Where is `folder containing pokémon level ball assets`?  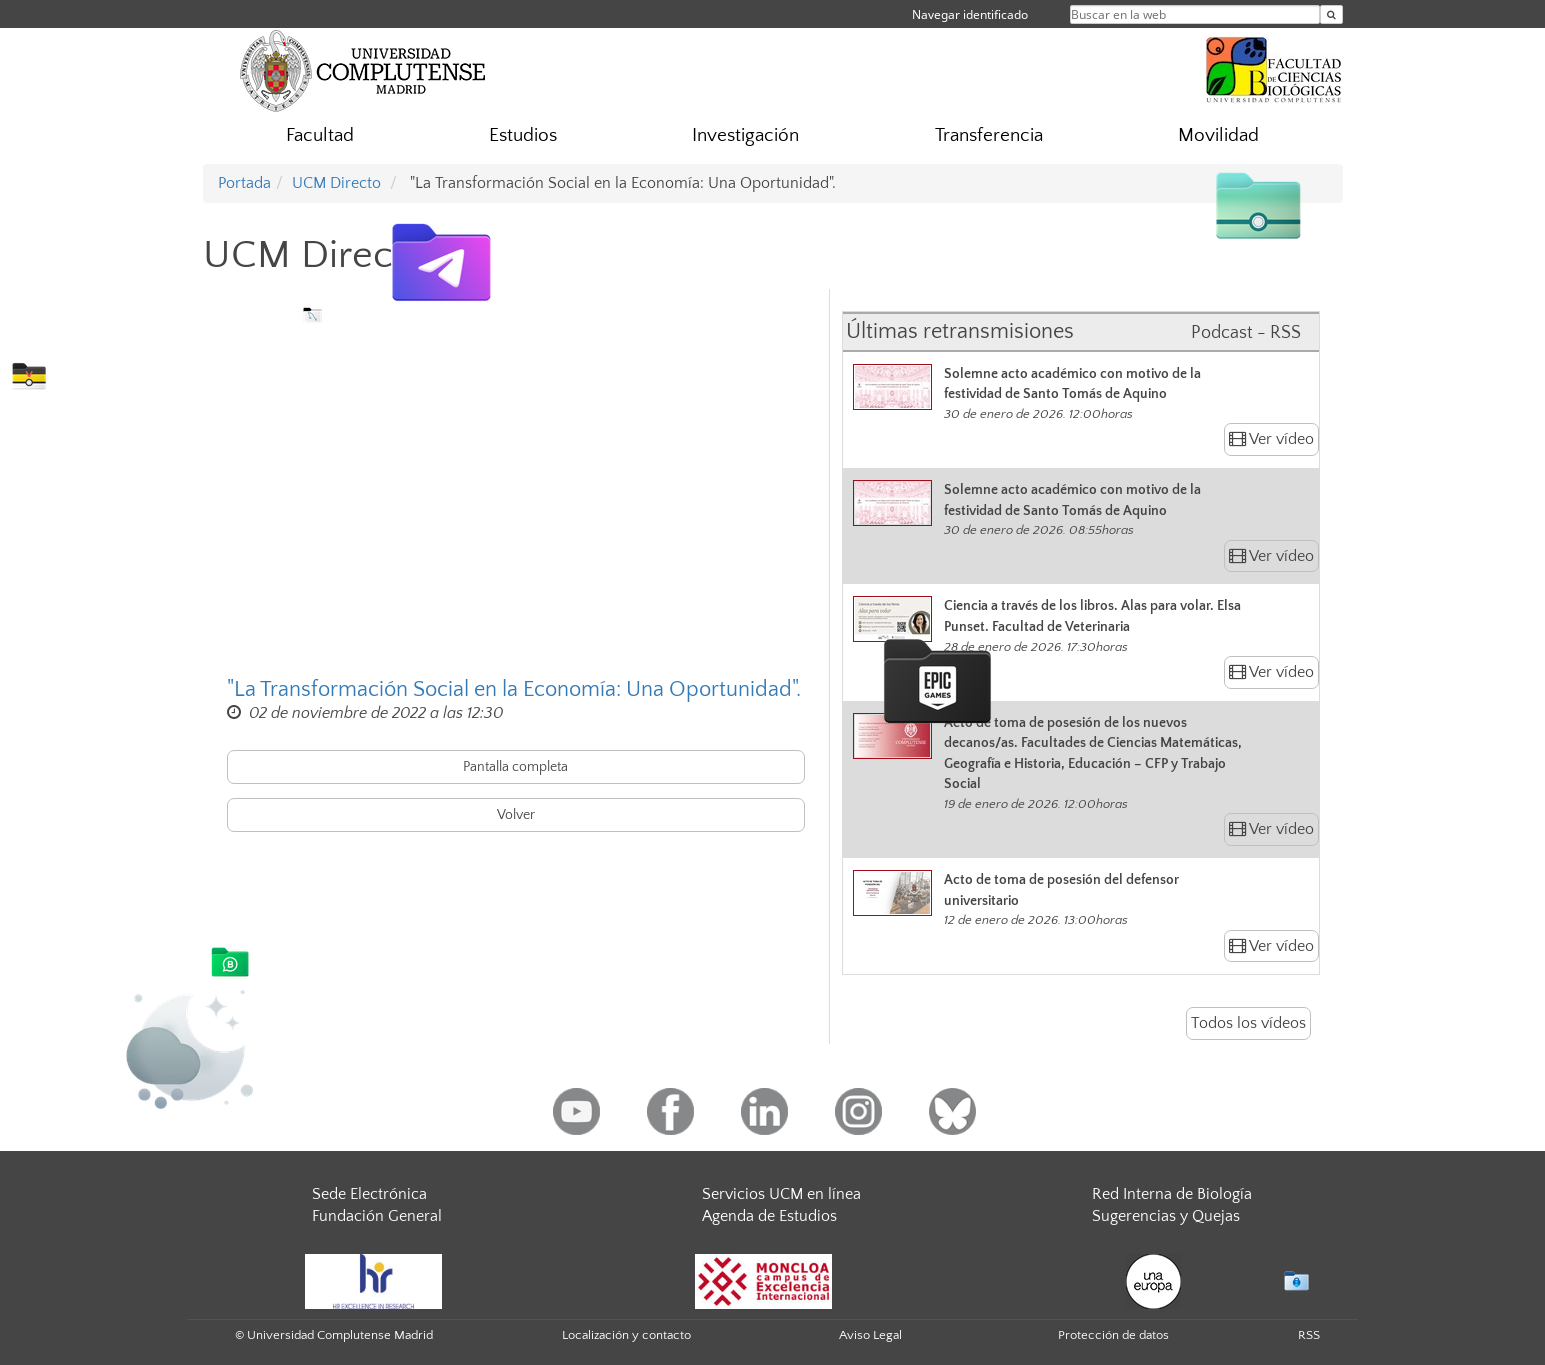
folder containing pokémon level ball assets is located at coordinates (29, 377).